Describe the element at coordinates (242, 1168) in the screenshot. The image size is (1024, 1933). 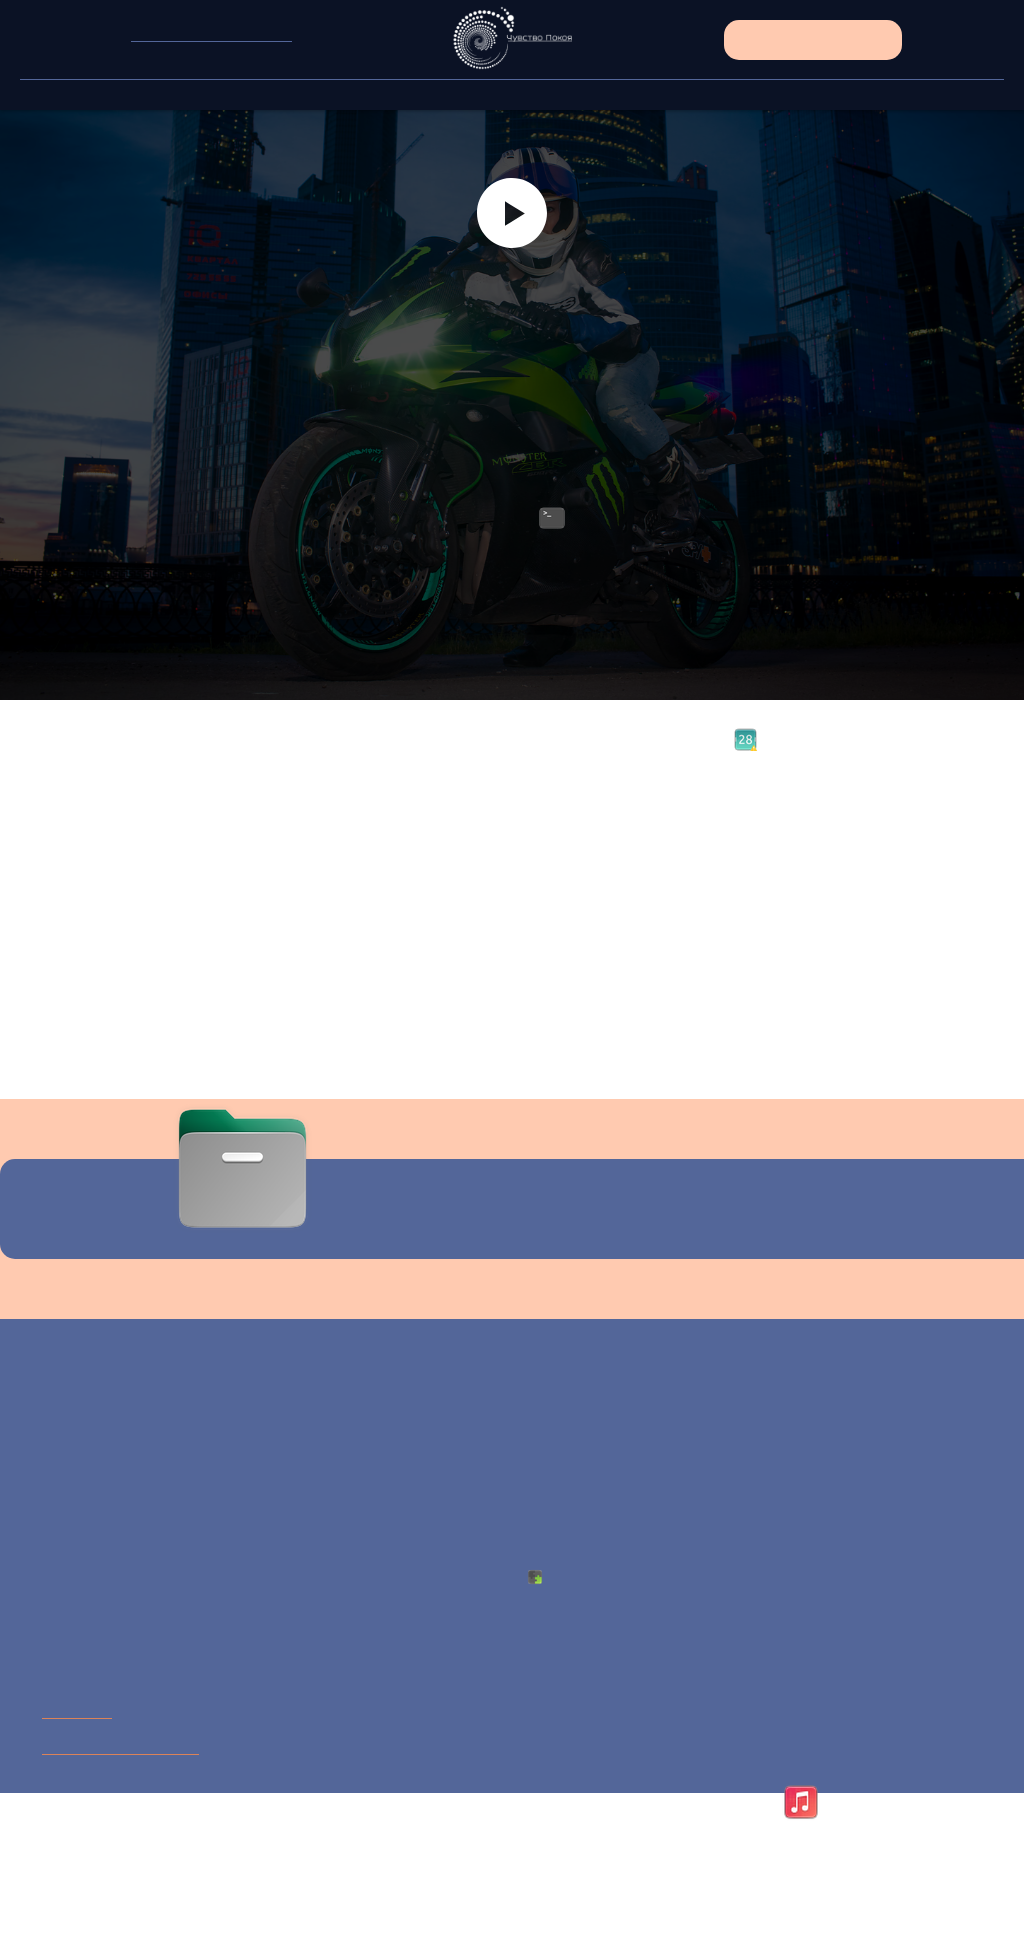
I see `open the file manager application` at that location.